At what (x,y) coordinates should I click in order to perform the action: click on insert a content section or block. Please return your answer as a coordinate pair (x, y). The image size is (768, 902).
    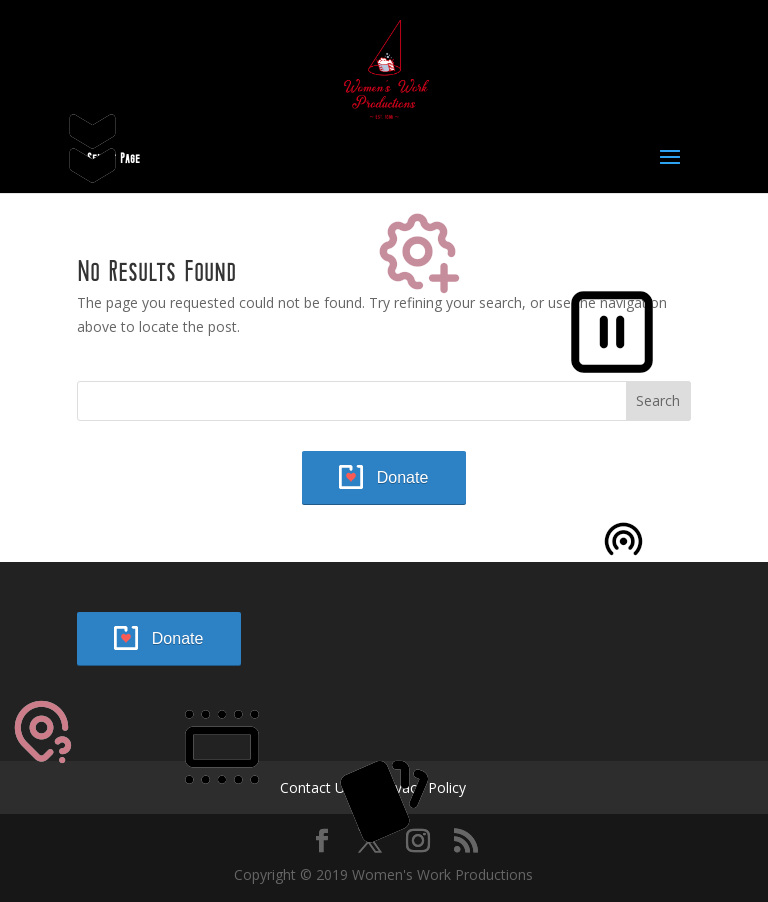
    Looking at the image, I should click on (222, 747).